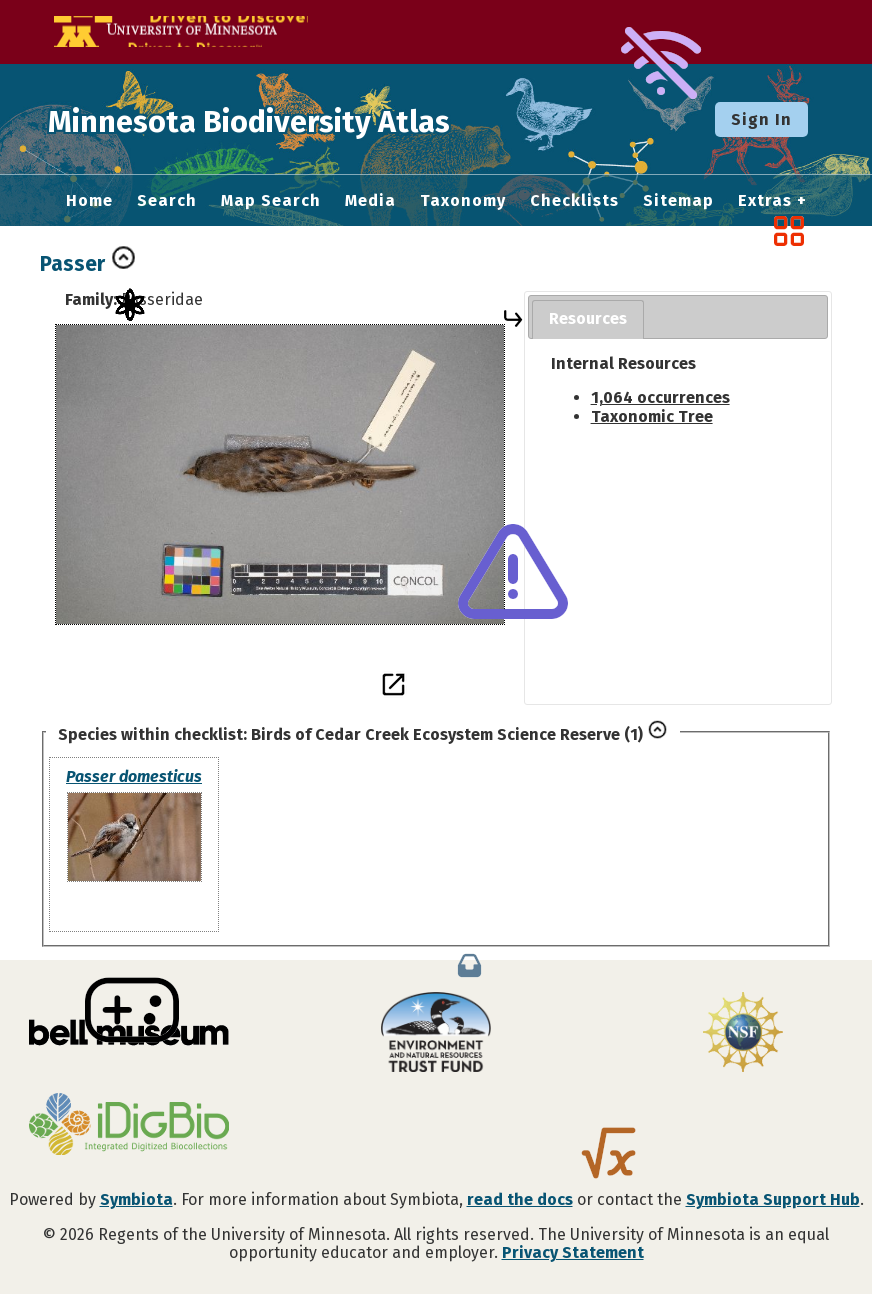 This screenshot has width=872, height=1294. Describe the element at coordinates (661, 63) in the screenshot. I see `wifi is disabled or unavailable` at that location.